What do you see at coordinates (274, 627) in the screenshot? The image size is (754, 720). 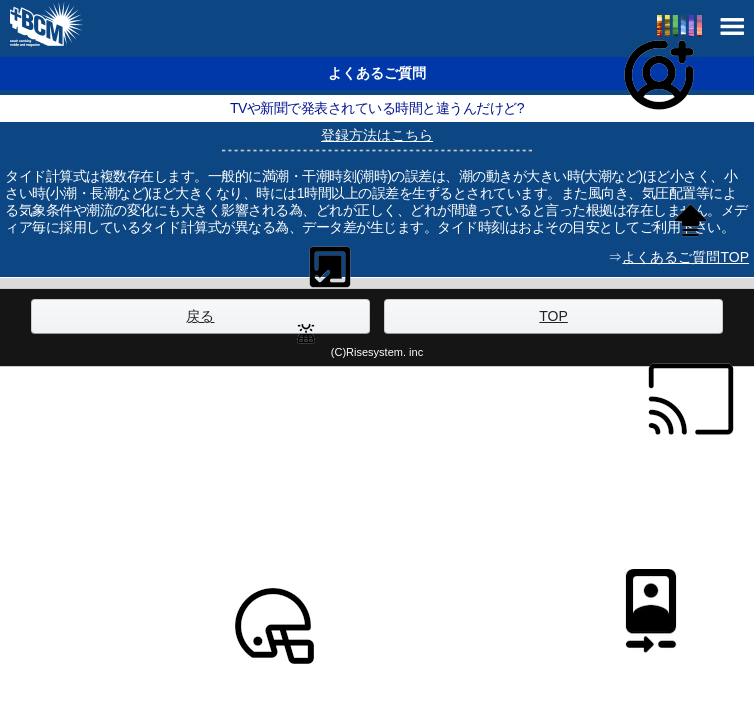 I see `access sports or football content` at bounding box center [274, 627].